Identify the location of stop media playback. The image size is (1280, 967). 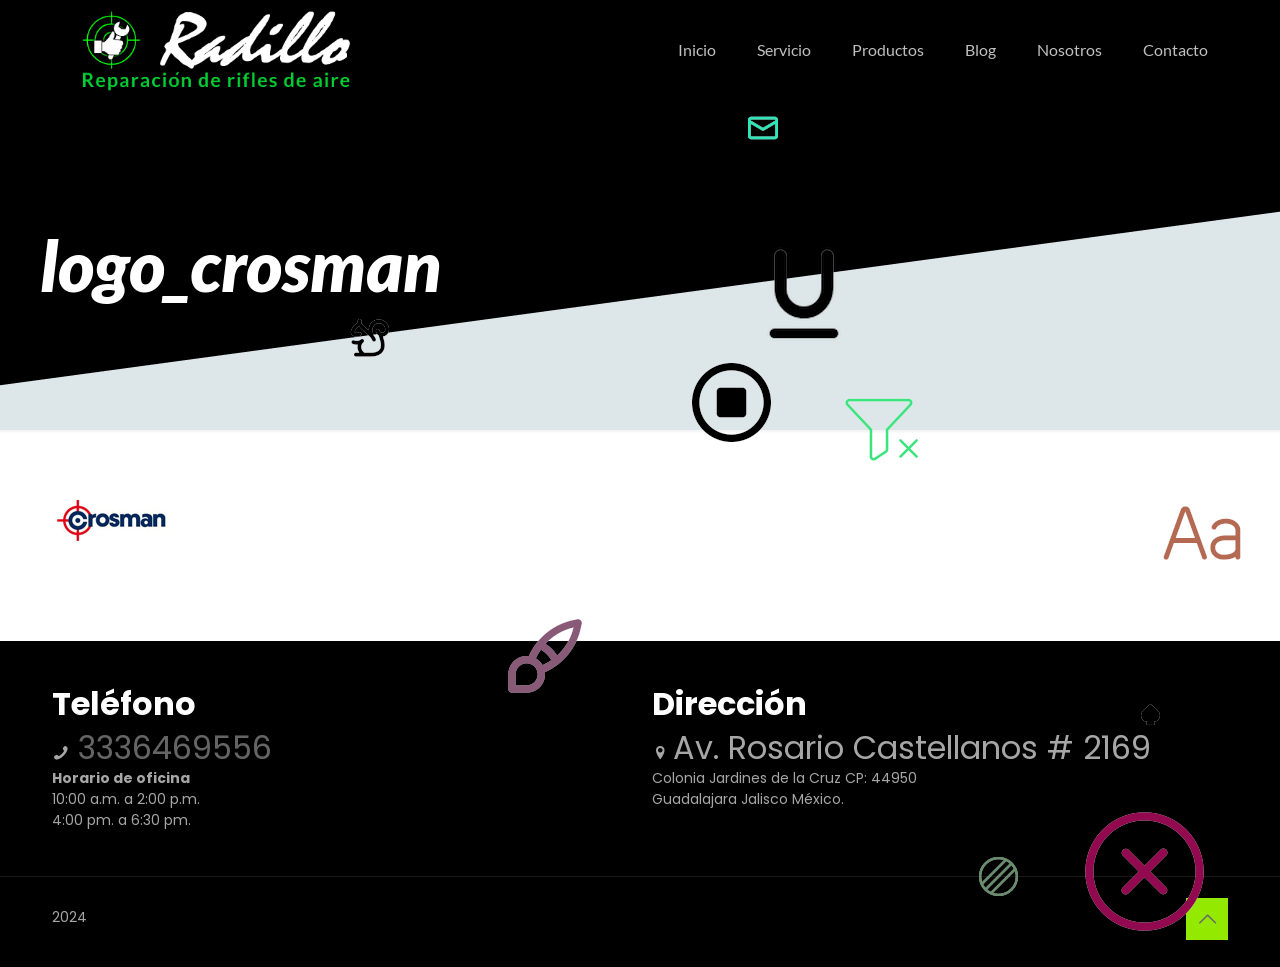
(731, 402).